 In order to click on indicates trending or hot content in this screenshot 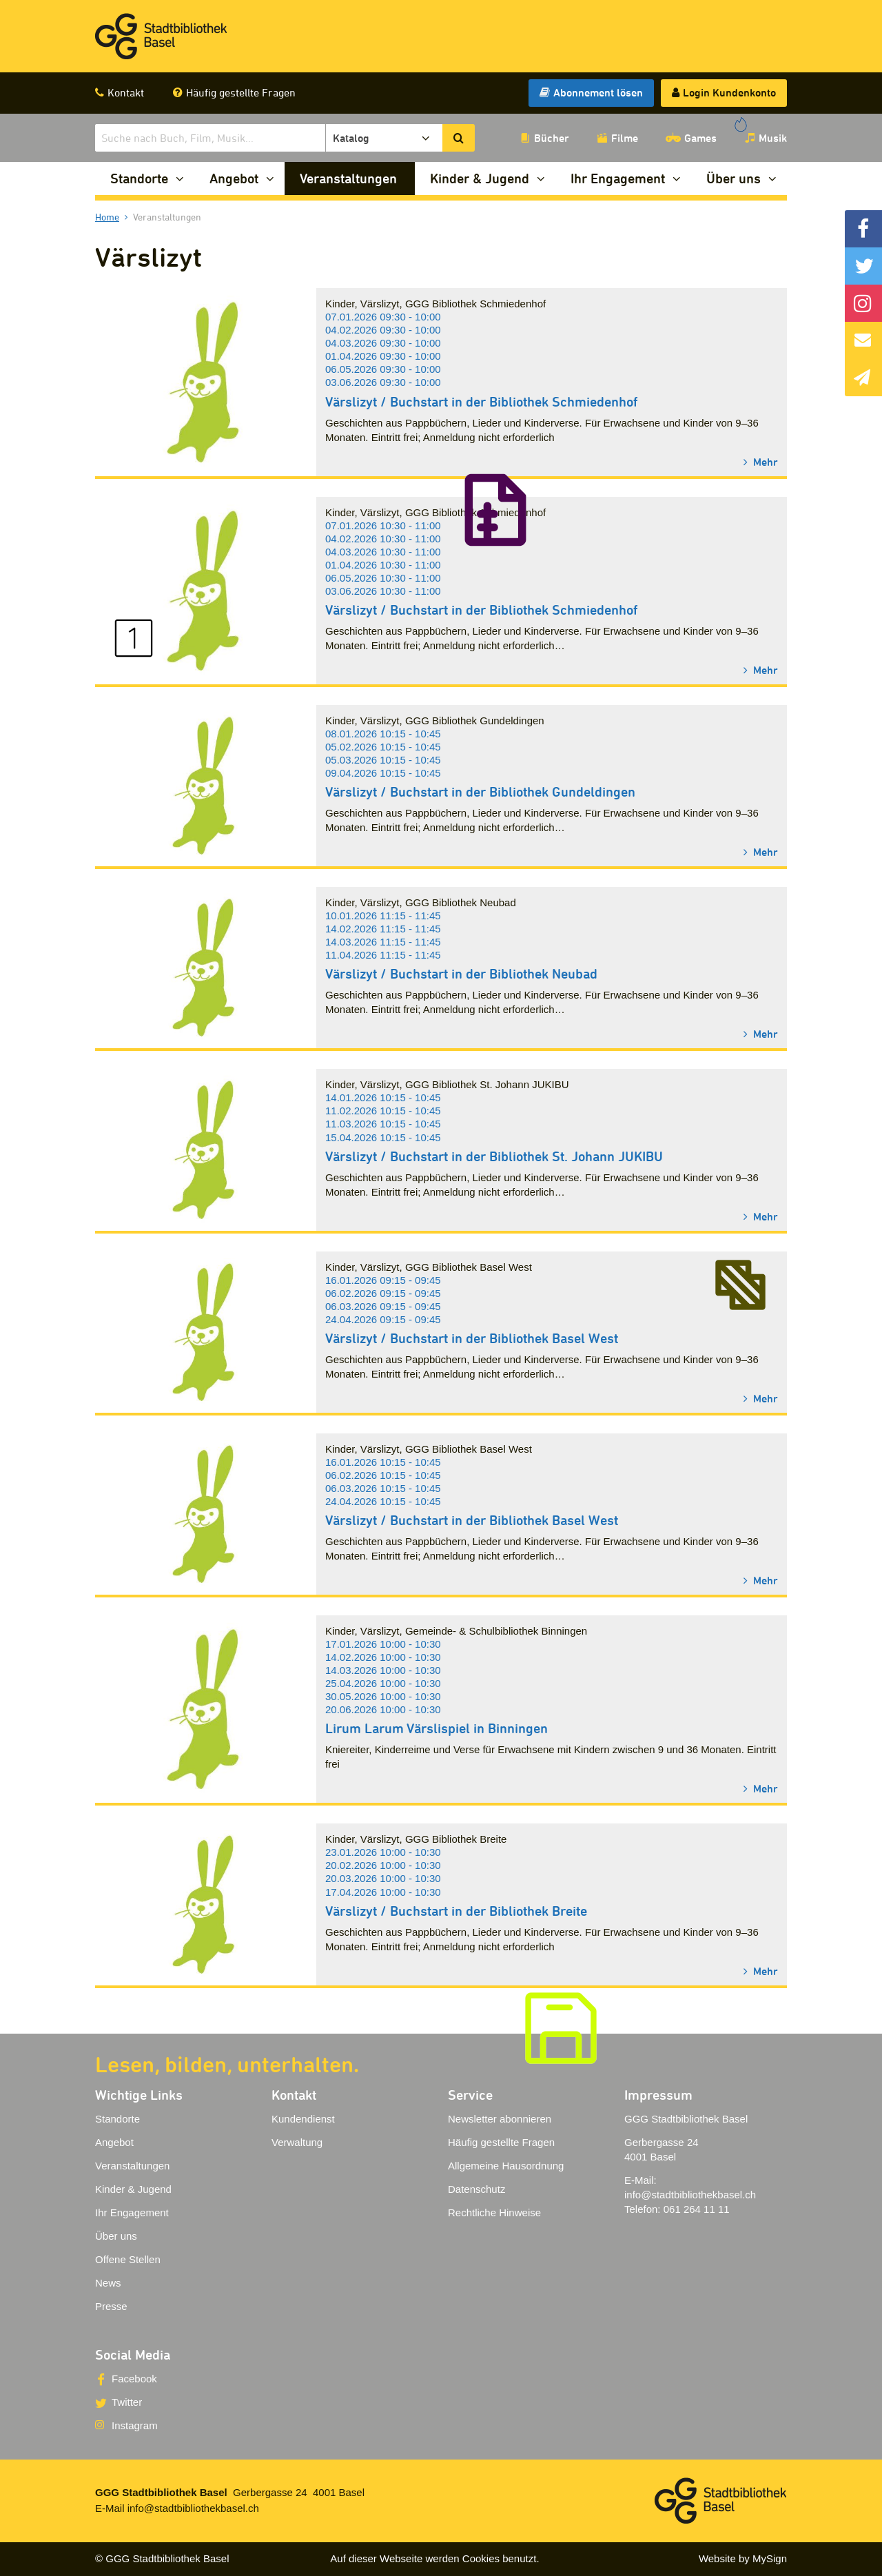, I will do `click(741, 125)`.